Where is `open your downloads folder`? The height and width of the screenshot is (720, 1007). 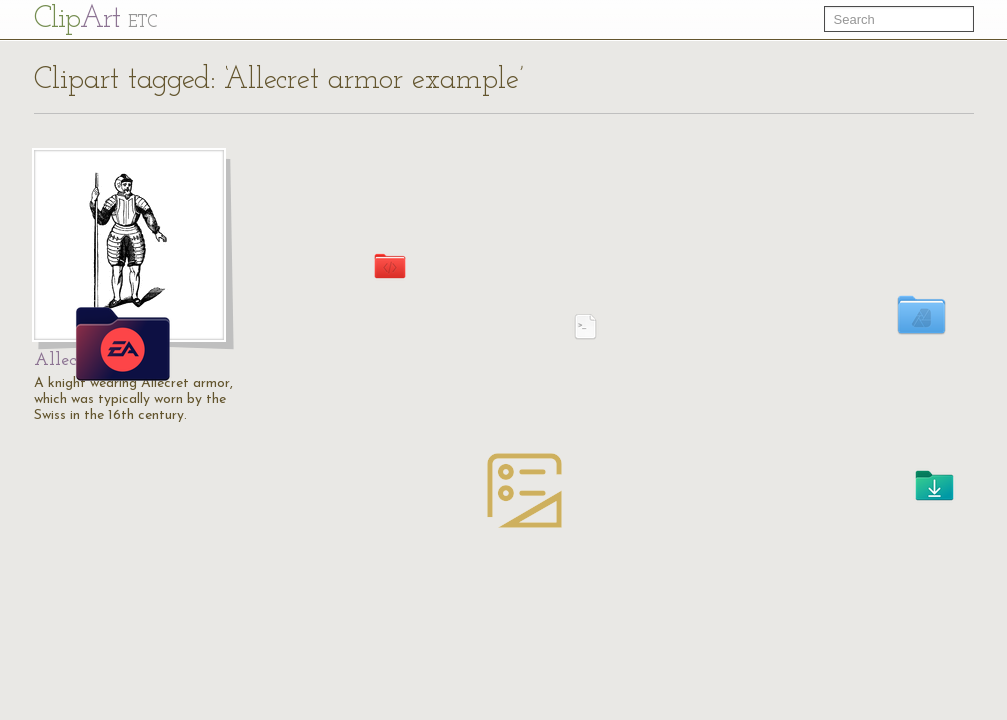
open your downloads folder is located at coordinates (934, 486).